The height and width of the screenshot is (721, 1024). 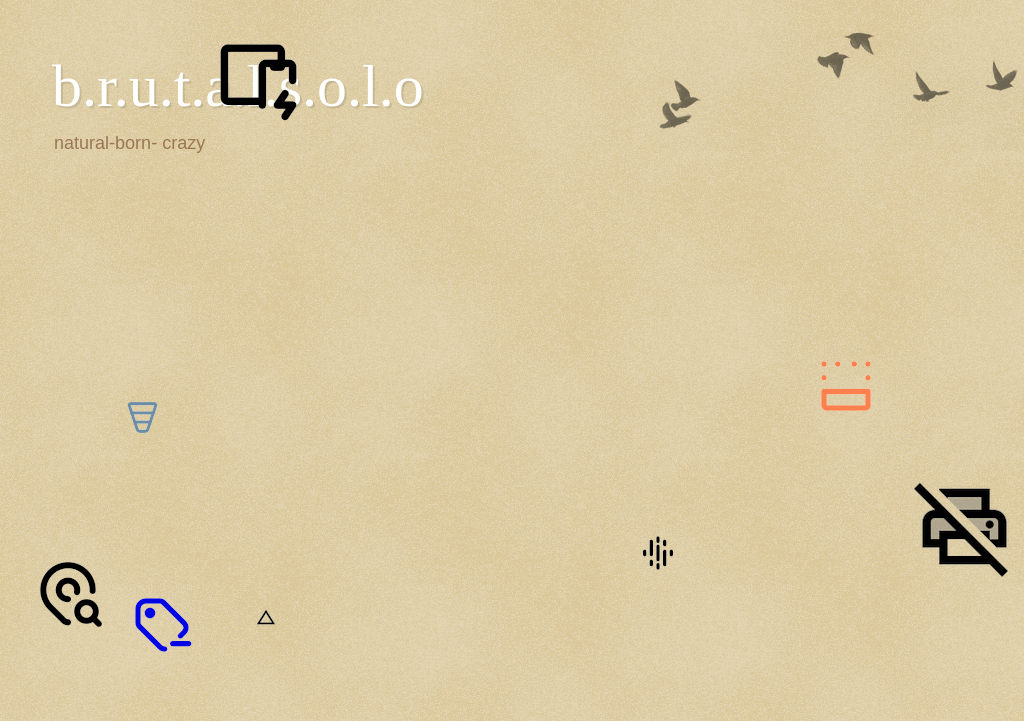 What do you see at coordinates (658, 553) in the screenshot?
I see `open Google Podcasts` at bounding box center [658, 553].